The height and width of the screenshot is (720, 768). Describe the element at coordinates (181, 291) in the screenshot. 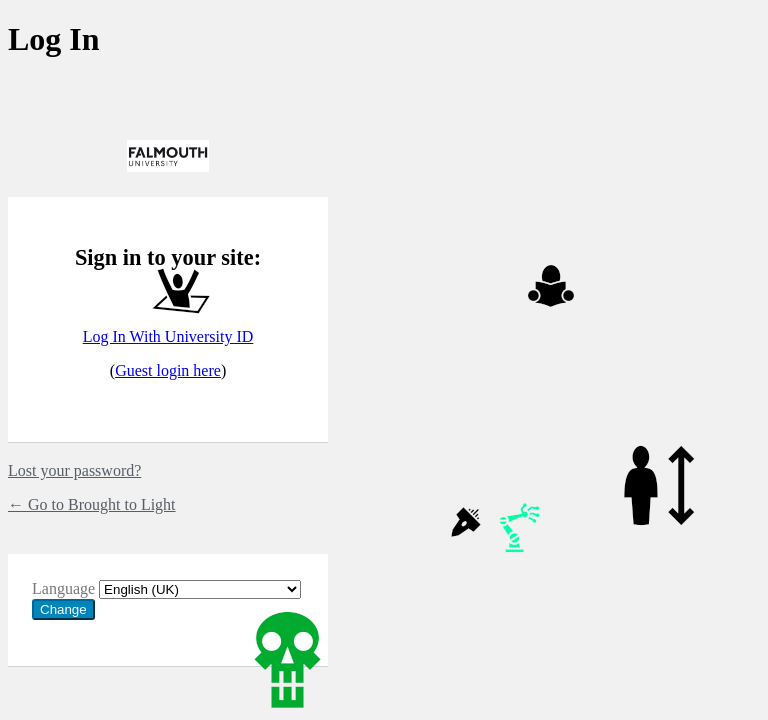

I see `access a hidden passage or secret area` at that location.